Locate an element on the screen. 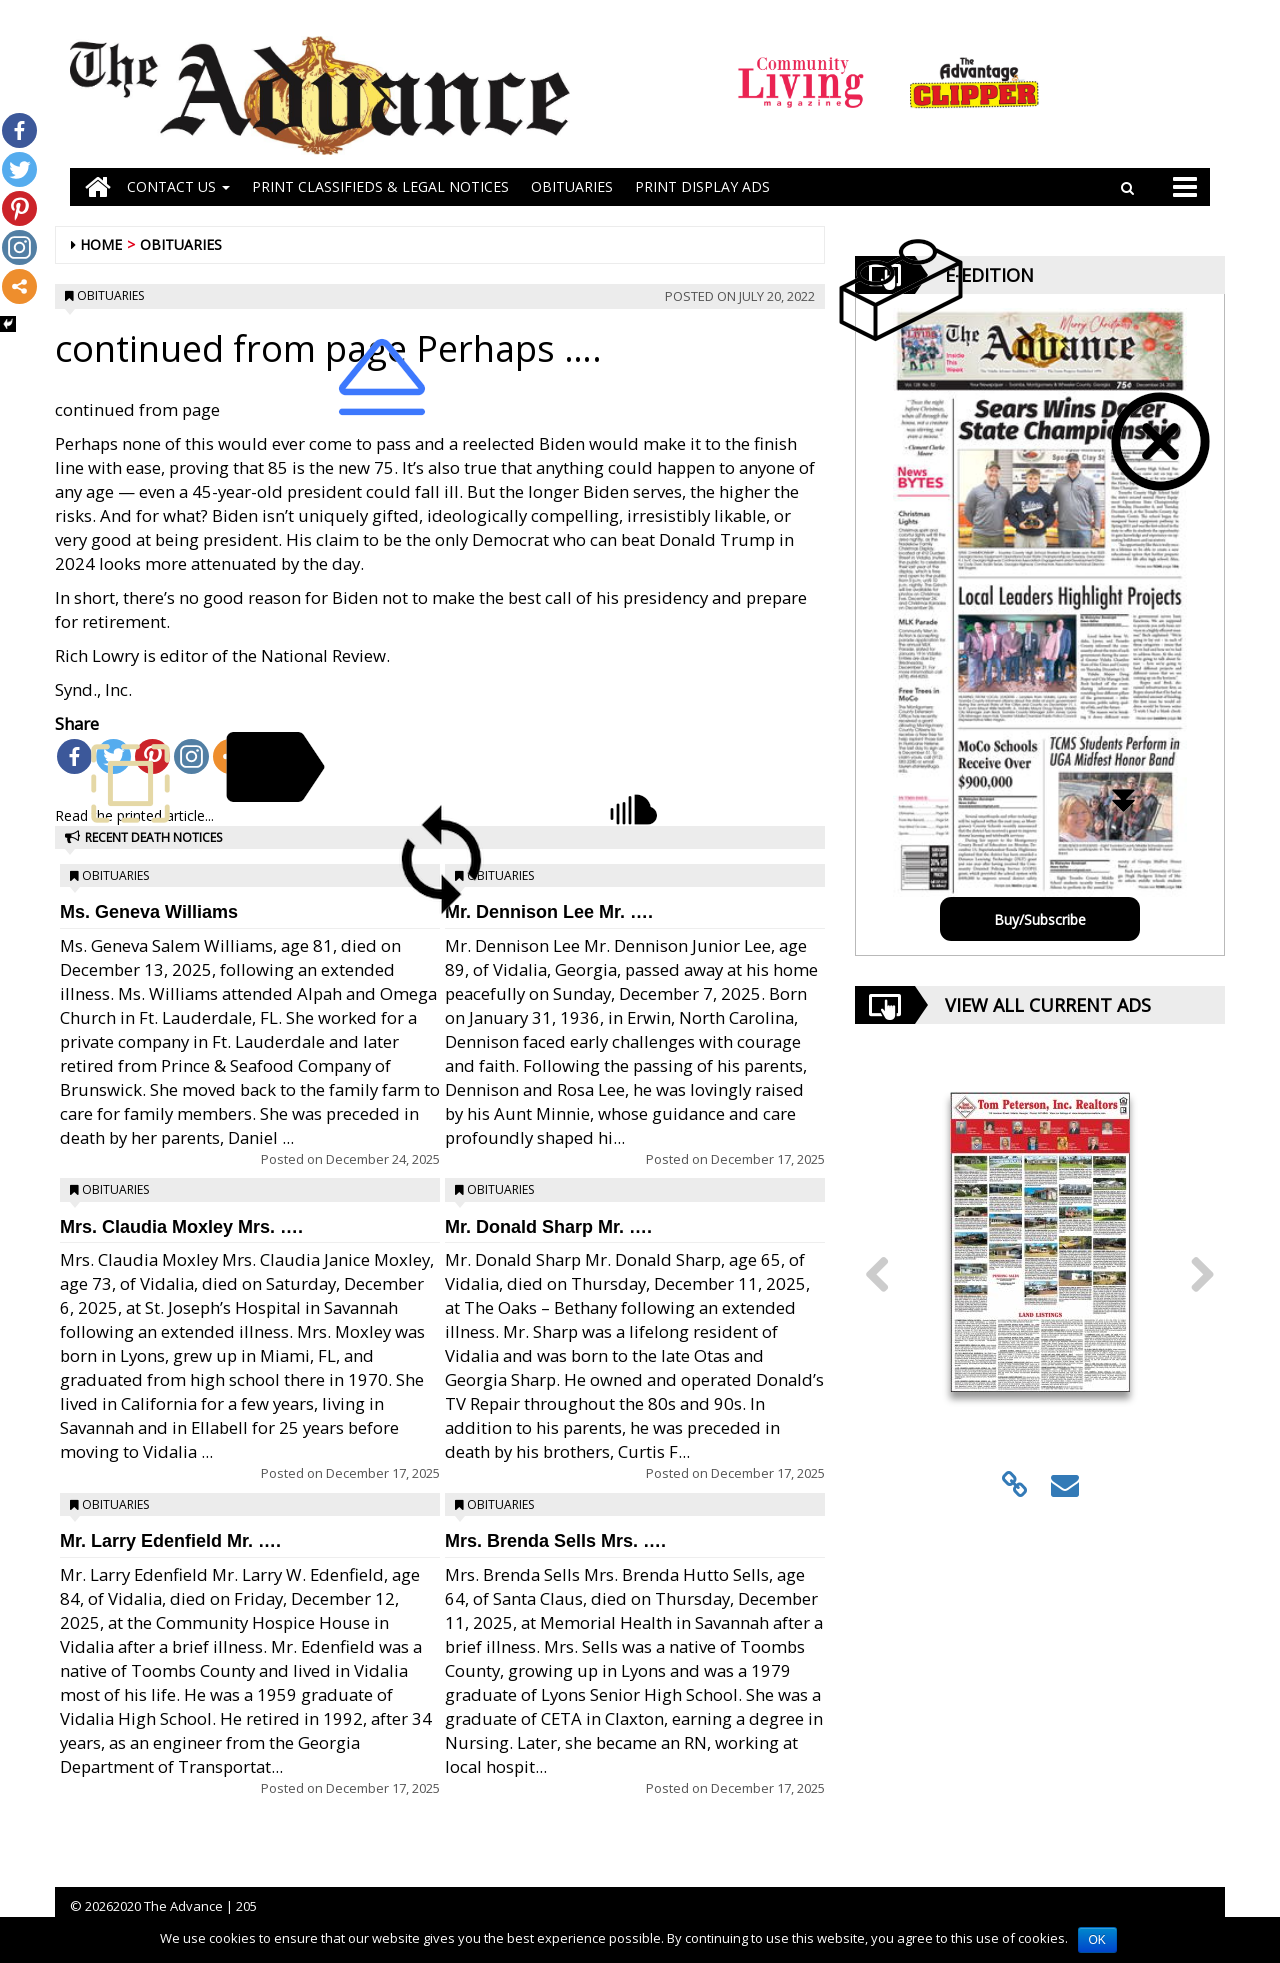 The image size is (1280, 1963). add a tag or label to an item is located at coordinates (272, 767).